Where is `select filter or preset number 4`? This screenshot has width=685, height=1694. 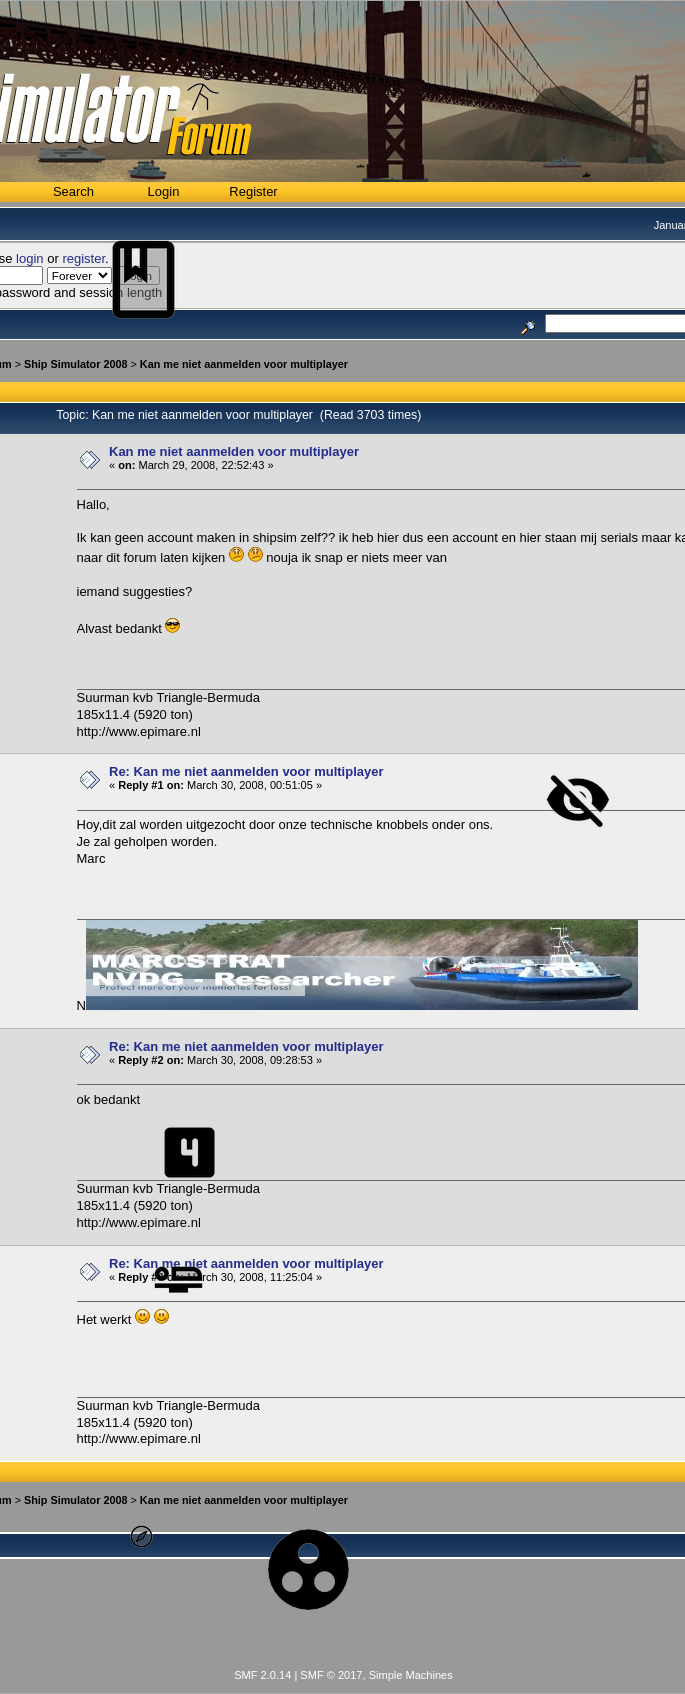
select filter or preset number 4 is located at coordinates (189, 1152).